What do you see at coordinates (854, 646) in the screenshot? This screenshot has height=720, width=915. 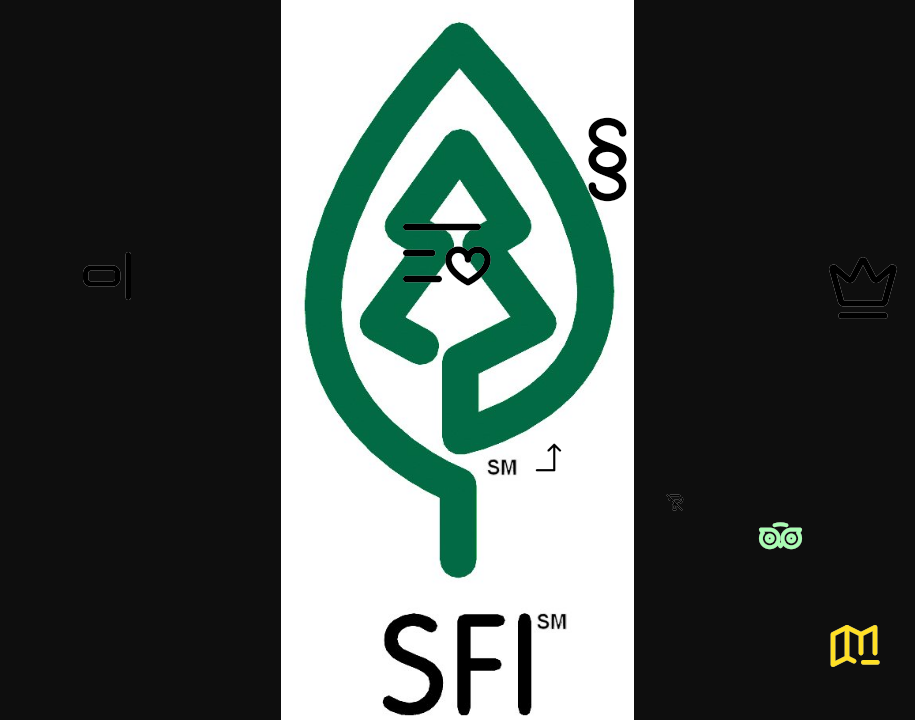 I see `remove a location from the map` at bounding box center [854, 646].